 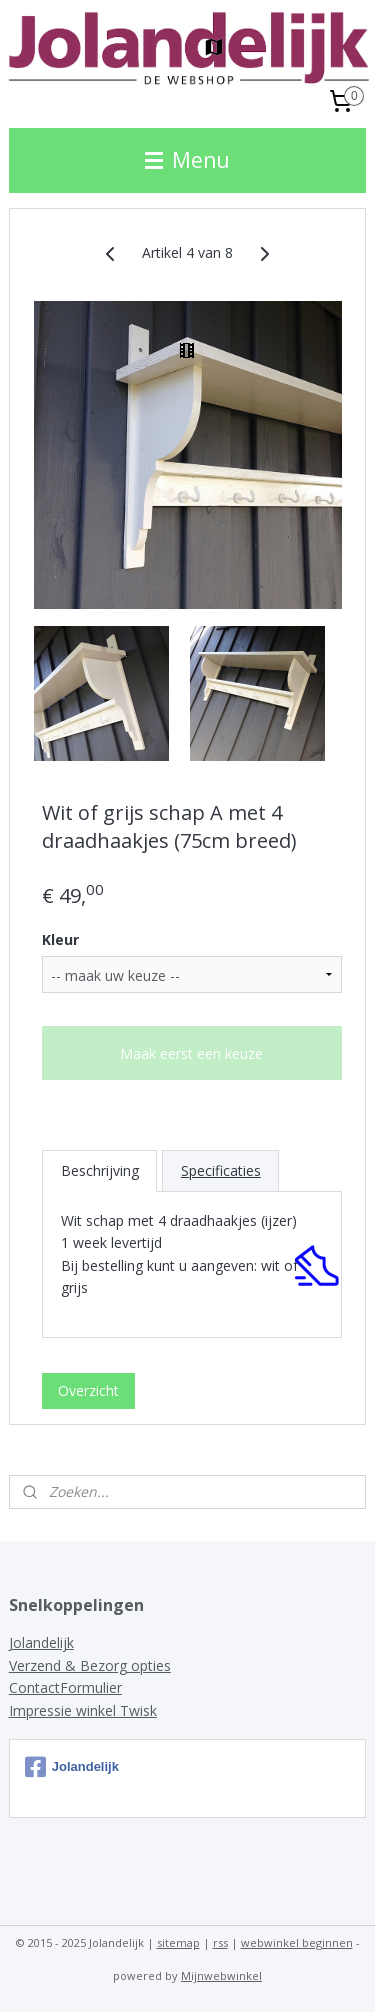 What do you see at coordinates (214, 47) in the screenshot?
I see `view map` at bounding box center [214, 47].